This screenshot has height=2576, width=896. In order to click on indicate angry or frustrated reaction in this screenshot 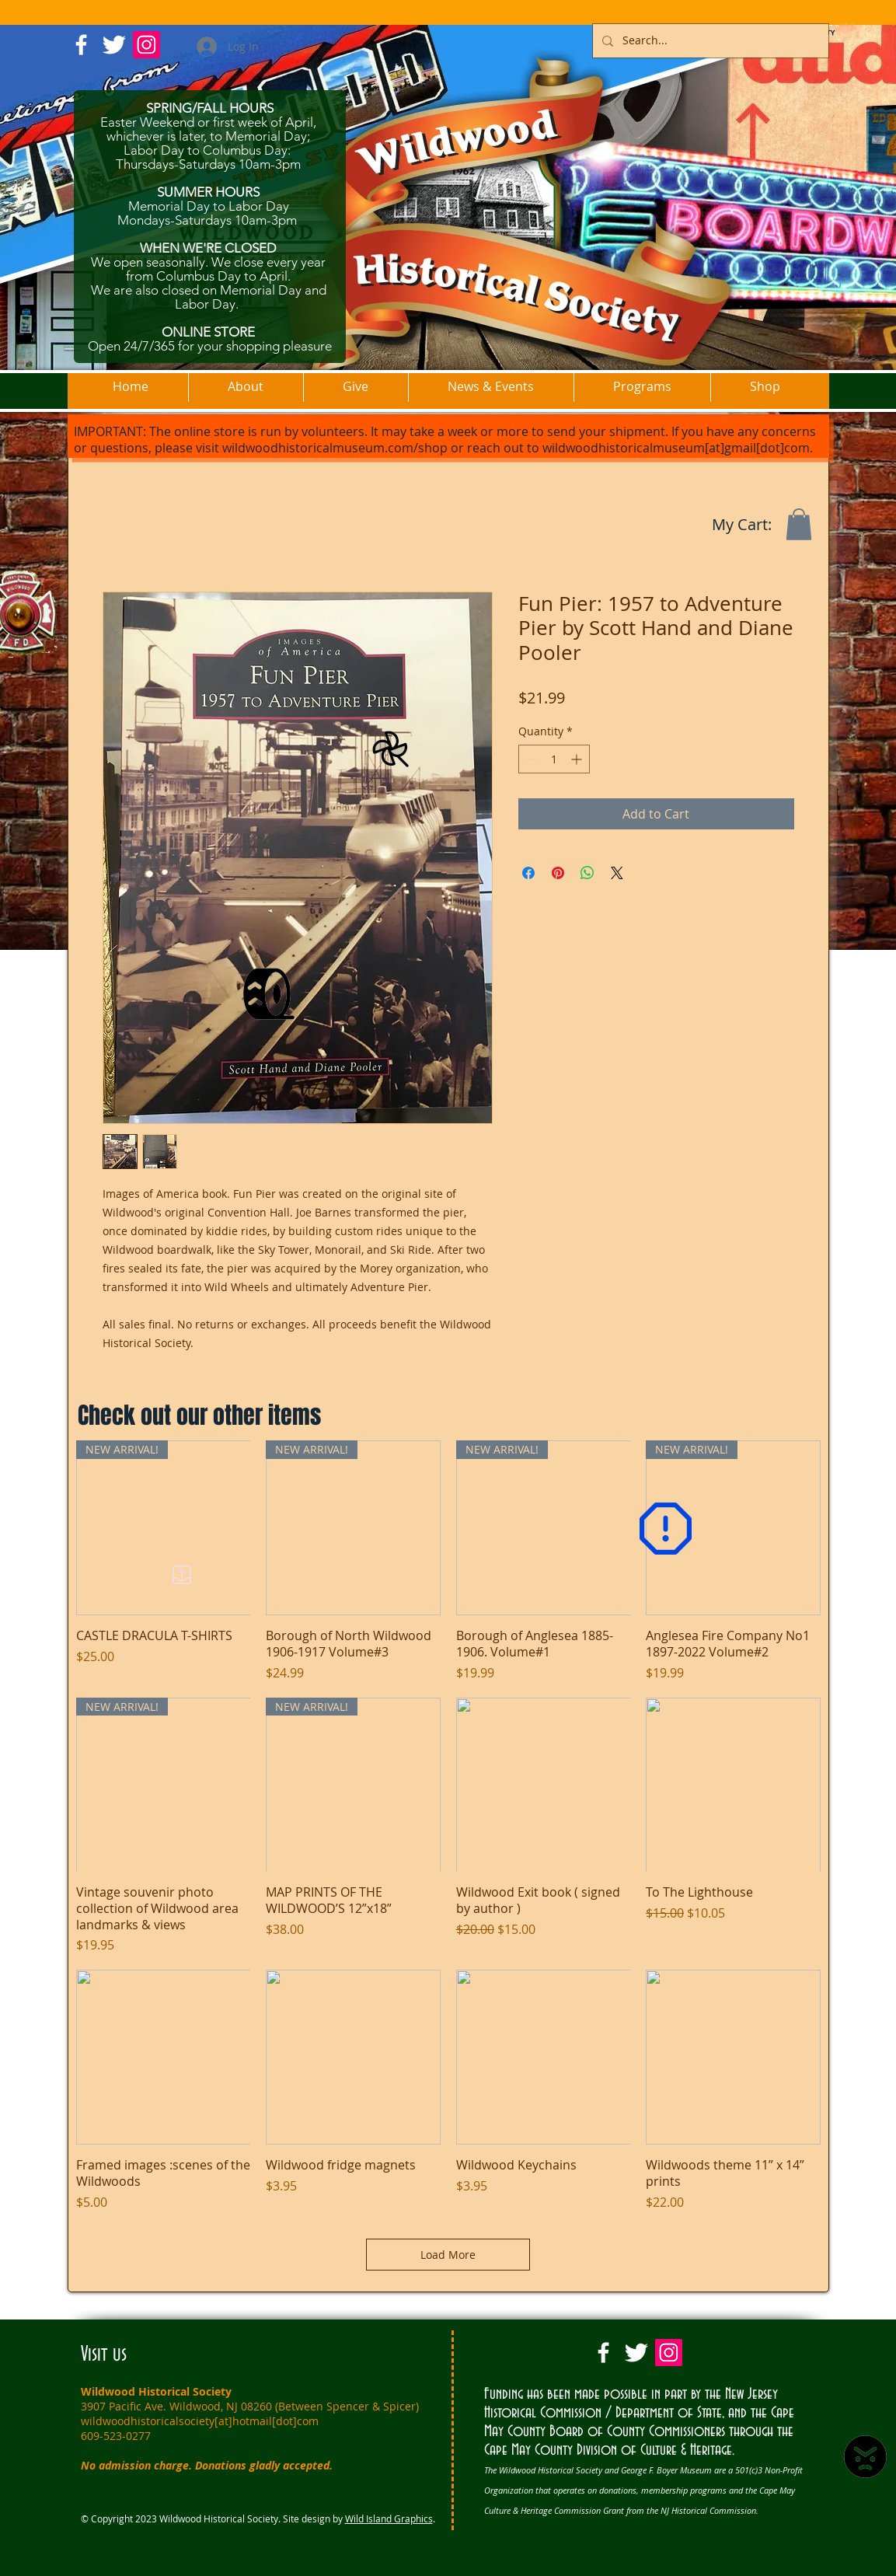, I will do `click(865, 2456)`.